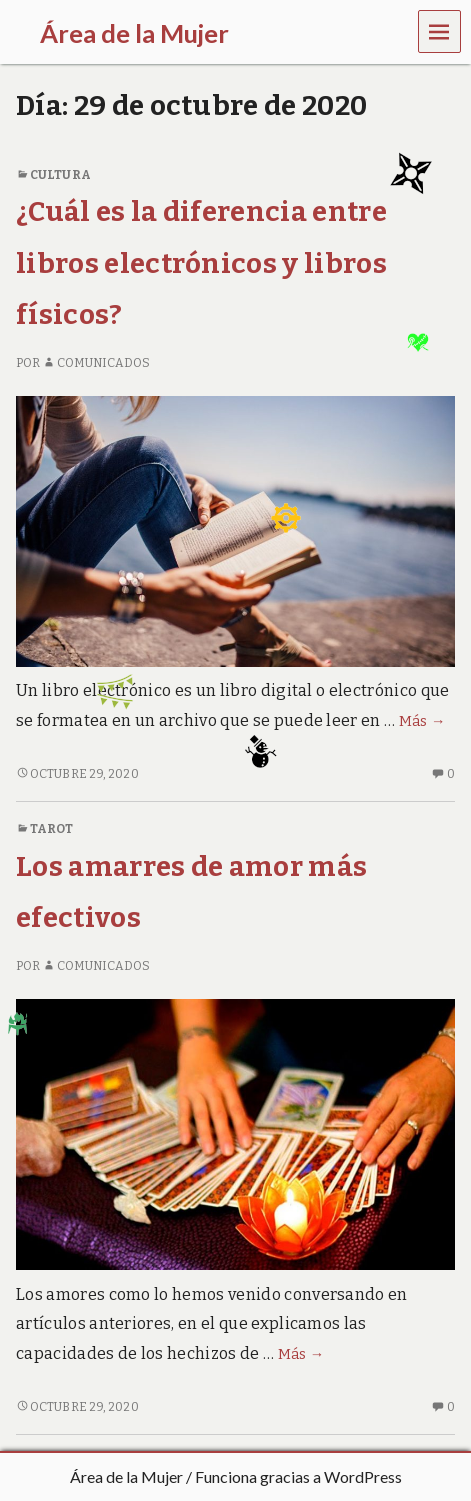 This screenshot has width=471, height=1501. Describe the element at coordinates (411, 173) in the screenshot. I see `a ninja or stealth-themed game element` at that location.